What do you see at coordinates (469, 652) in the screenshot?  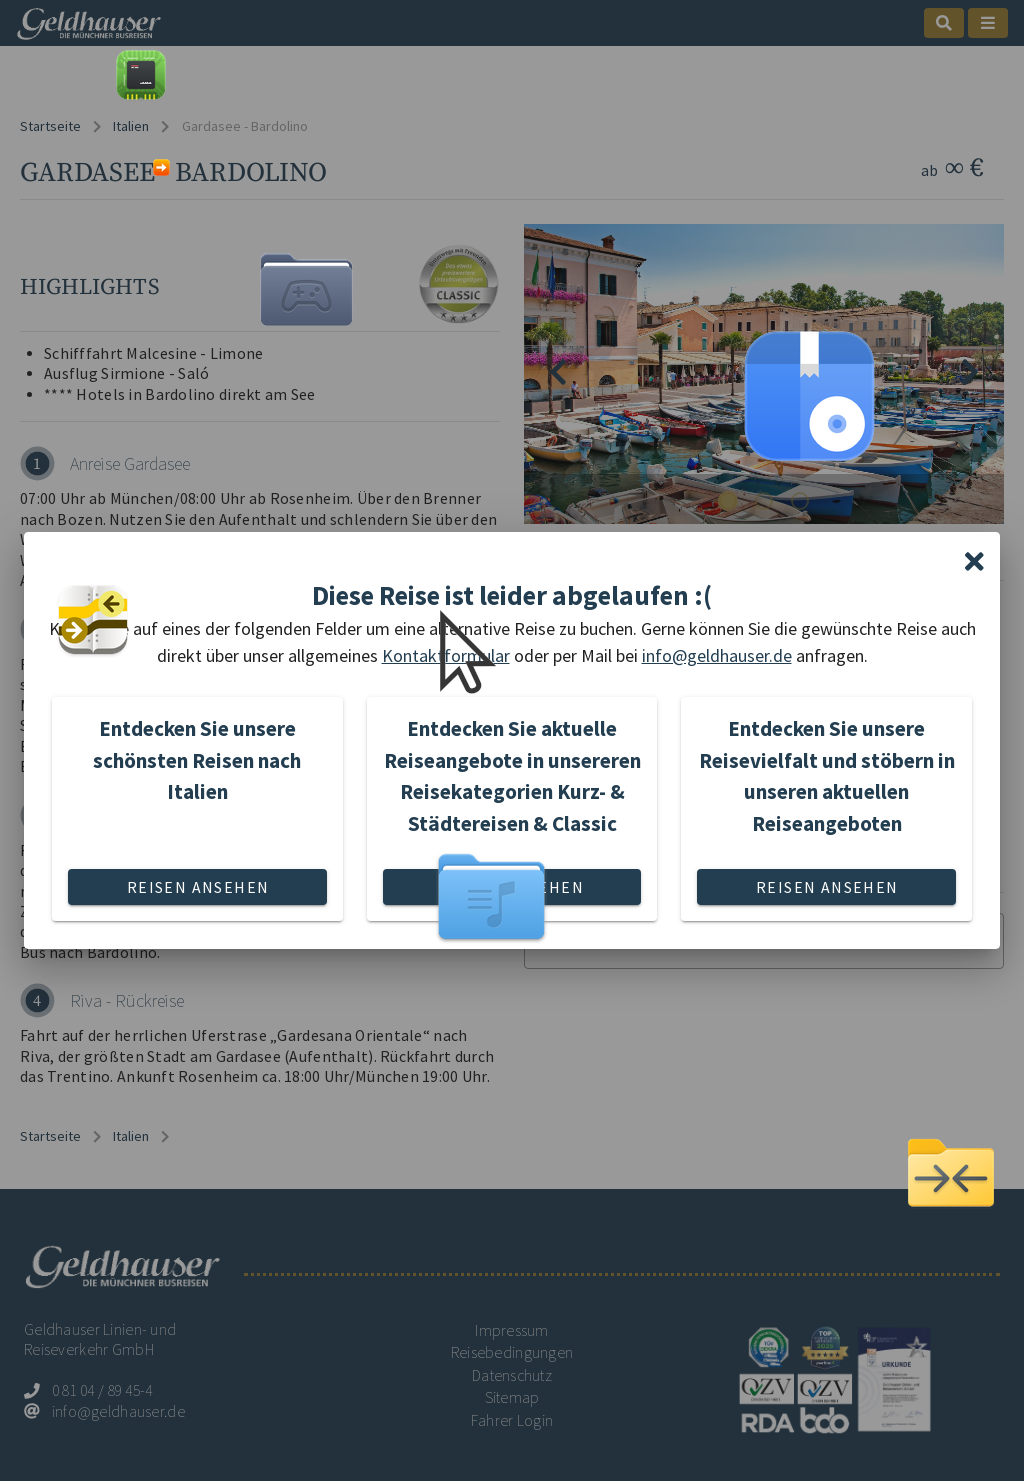 I see `cursor or pointer indicator` at bounding box center [469, 652].